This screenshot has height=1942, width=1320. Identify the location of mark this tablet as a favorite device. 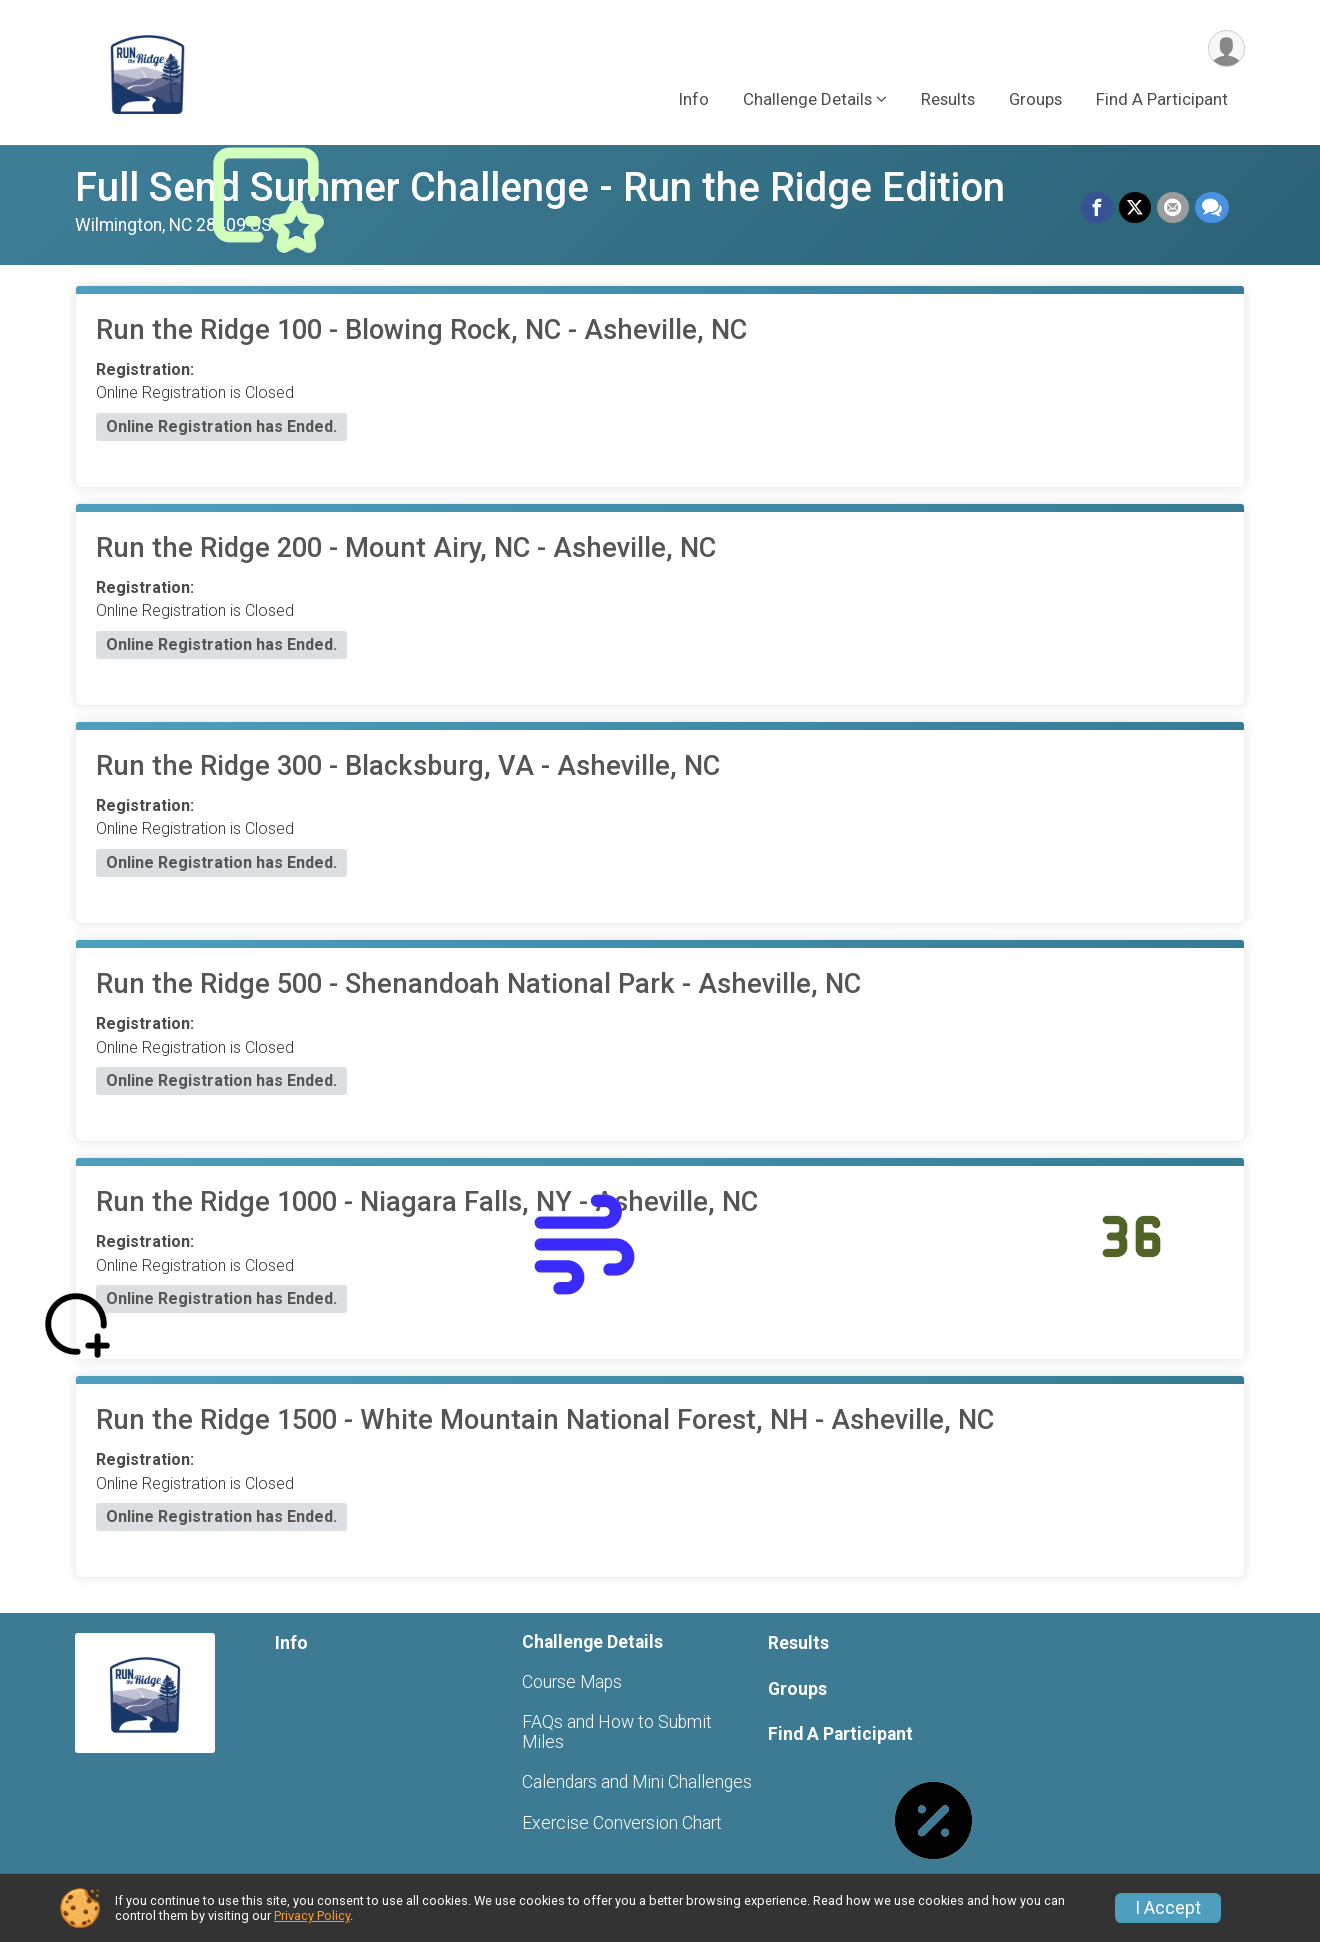
(266, 195).